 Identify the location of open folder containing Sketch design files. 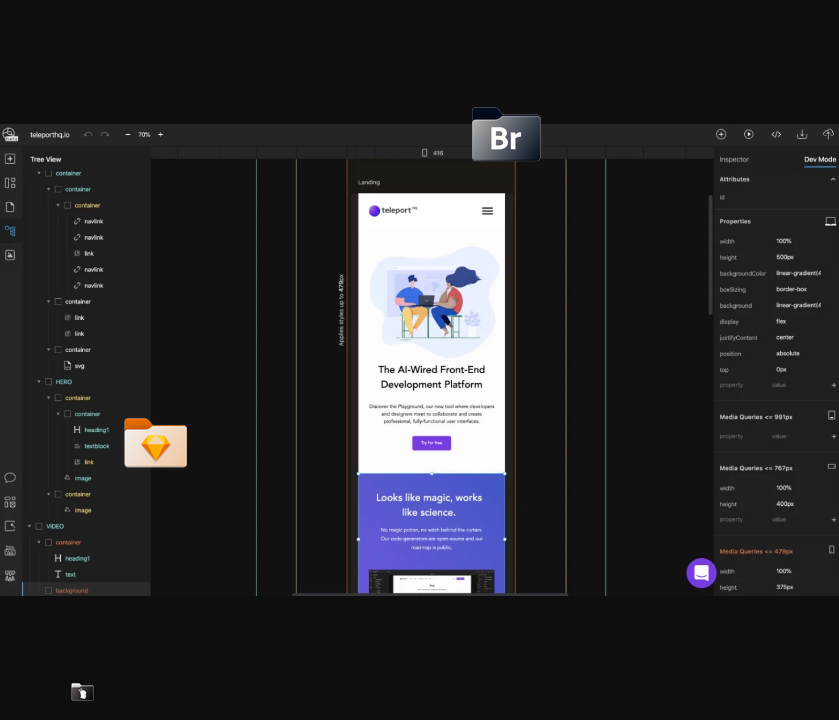
(155, 444).